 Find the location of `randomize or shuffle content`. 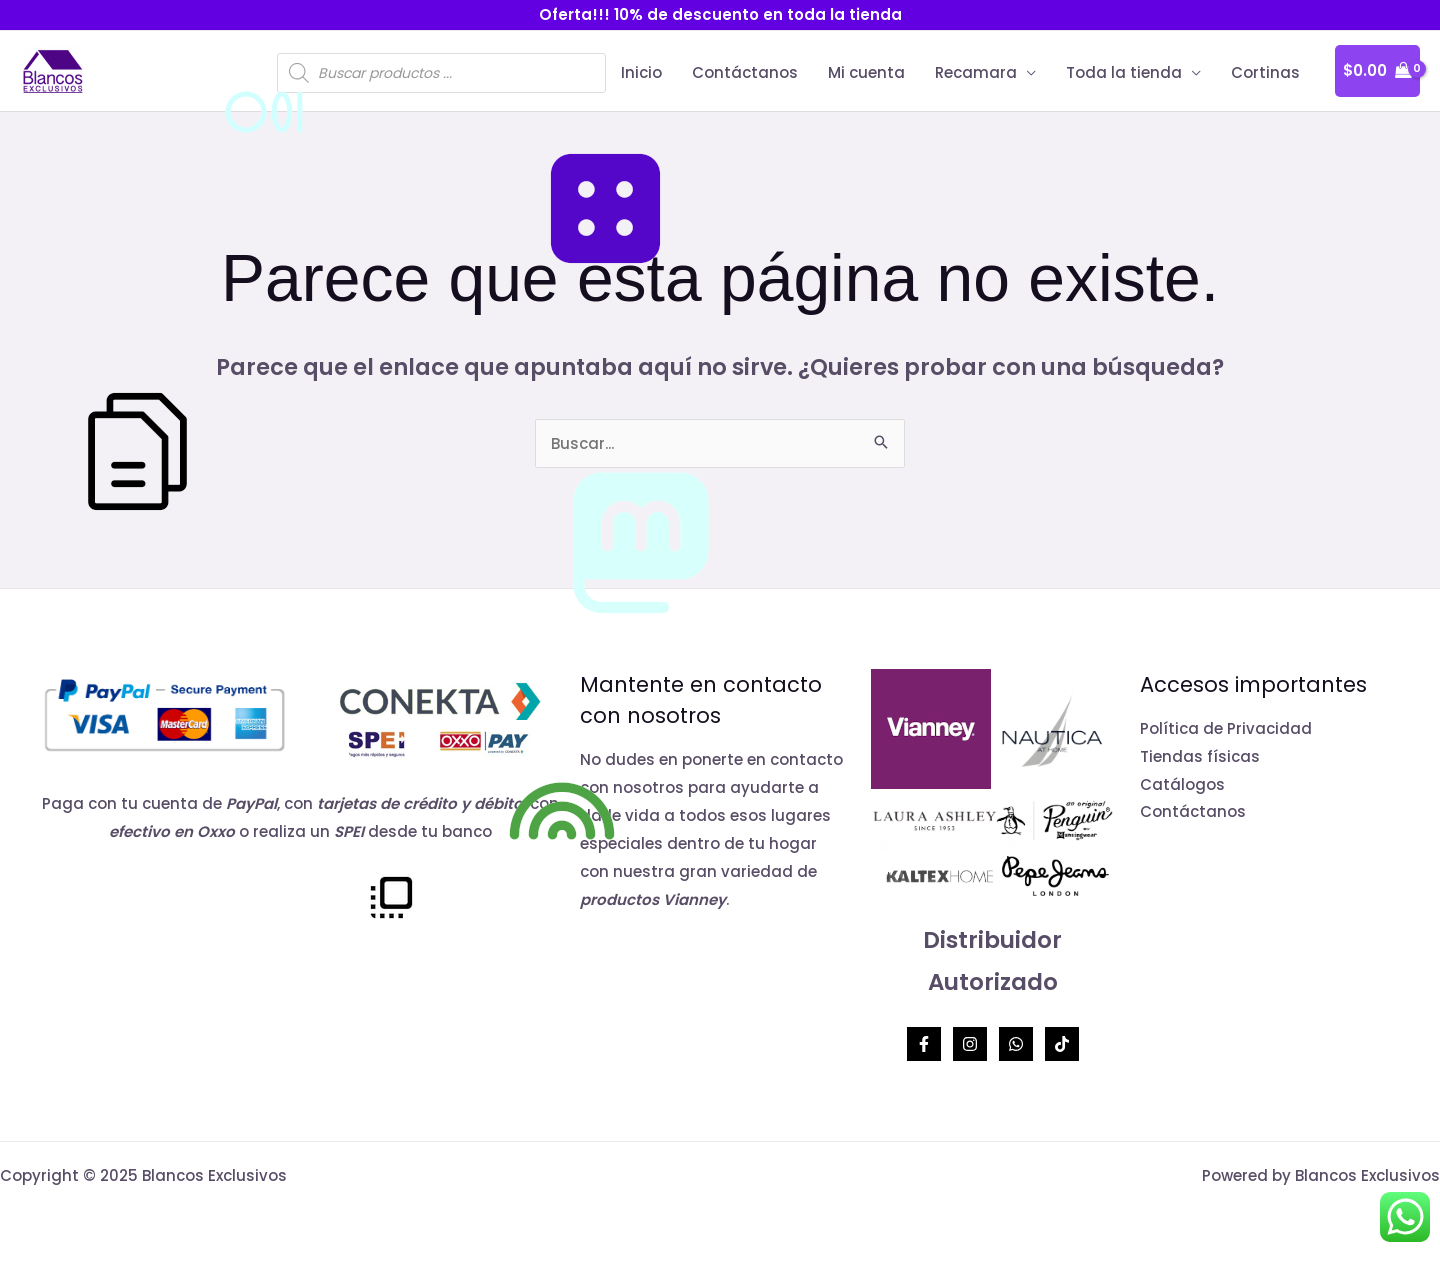

randomize or shuffle content is located at coordinates (605, 208).